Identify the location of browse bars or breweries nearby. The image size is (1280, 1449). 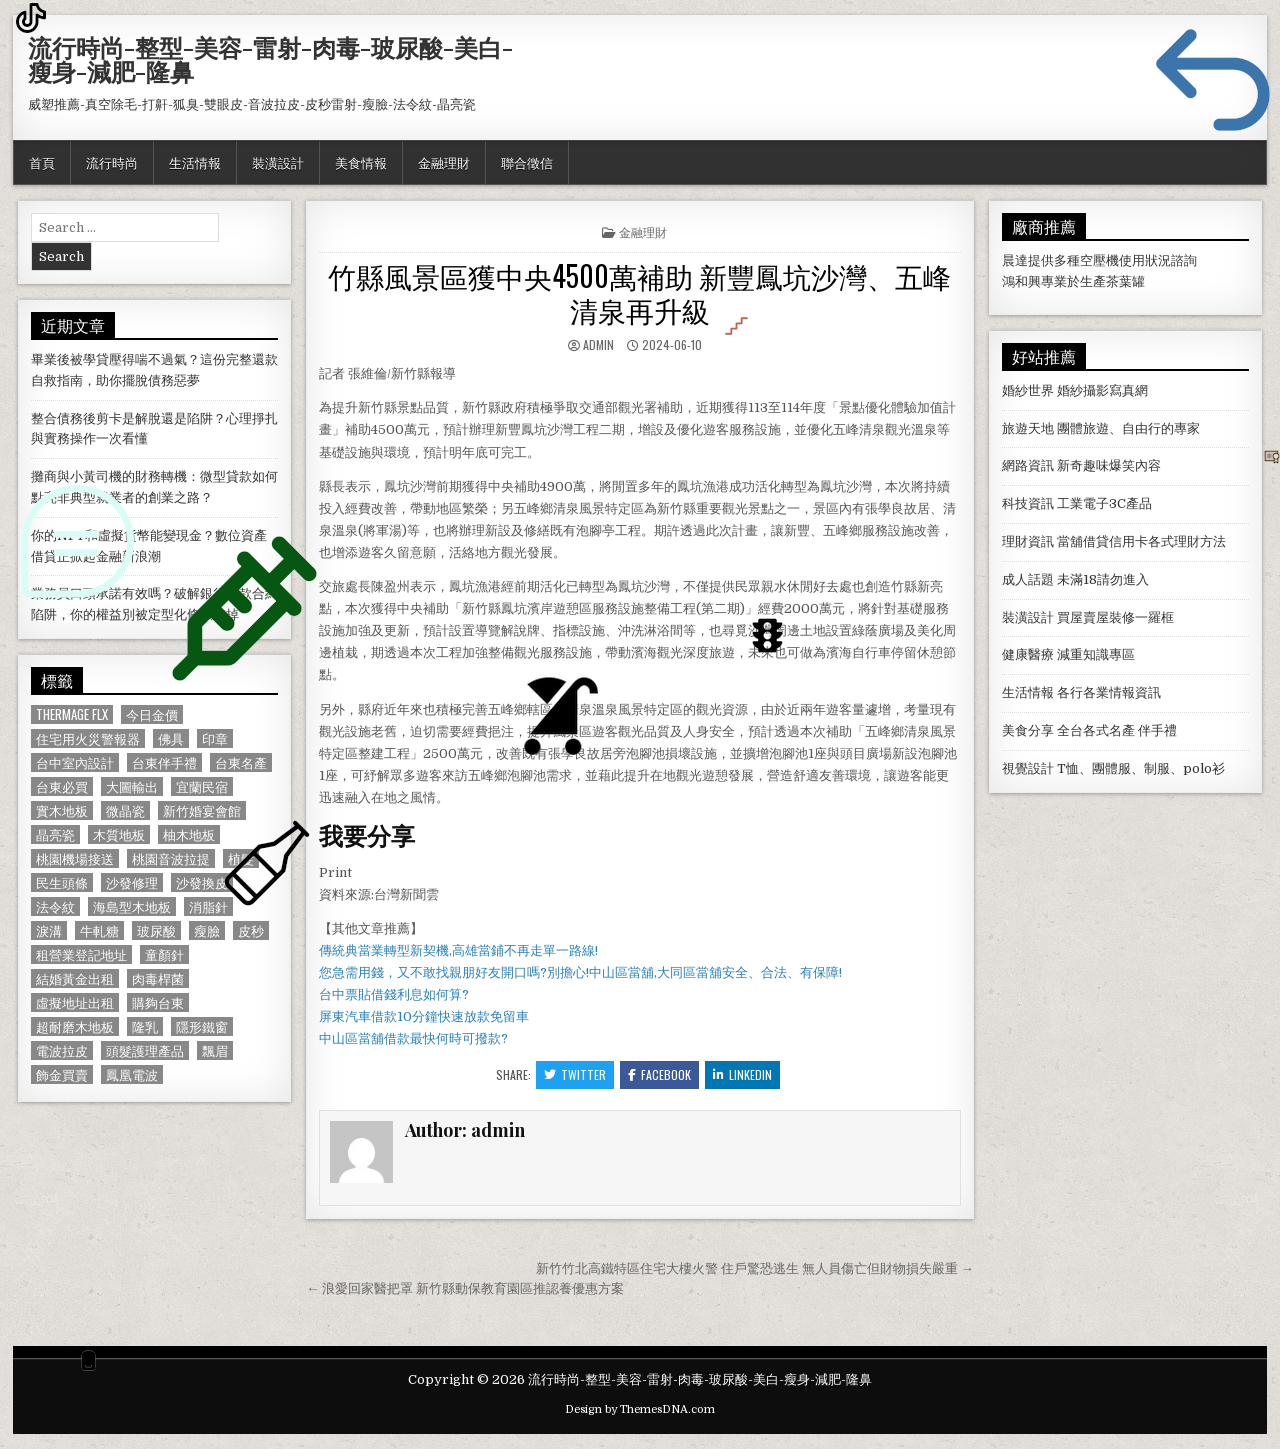
(265, 864).